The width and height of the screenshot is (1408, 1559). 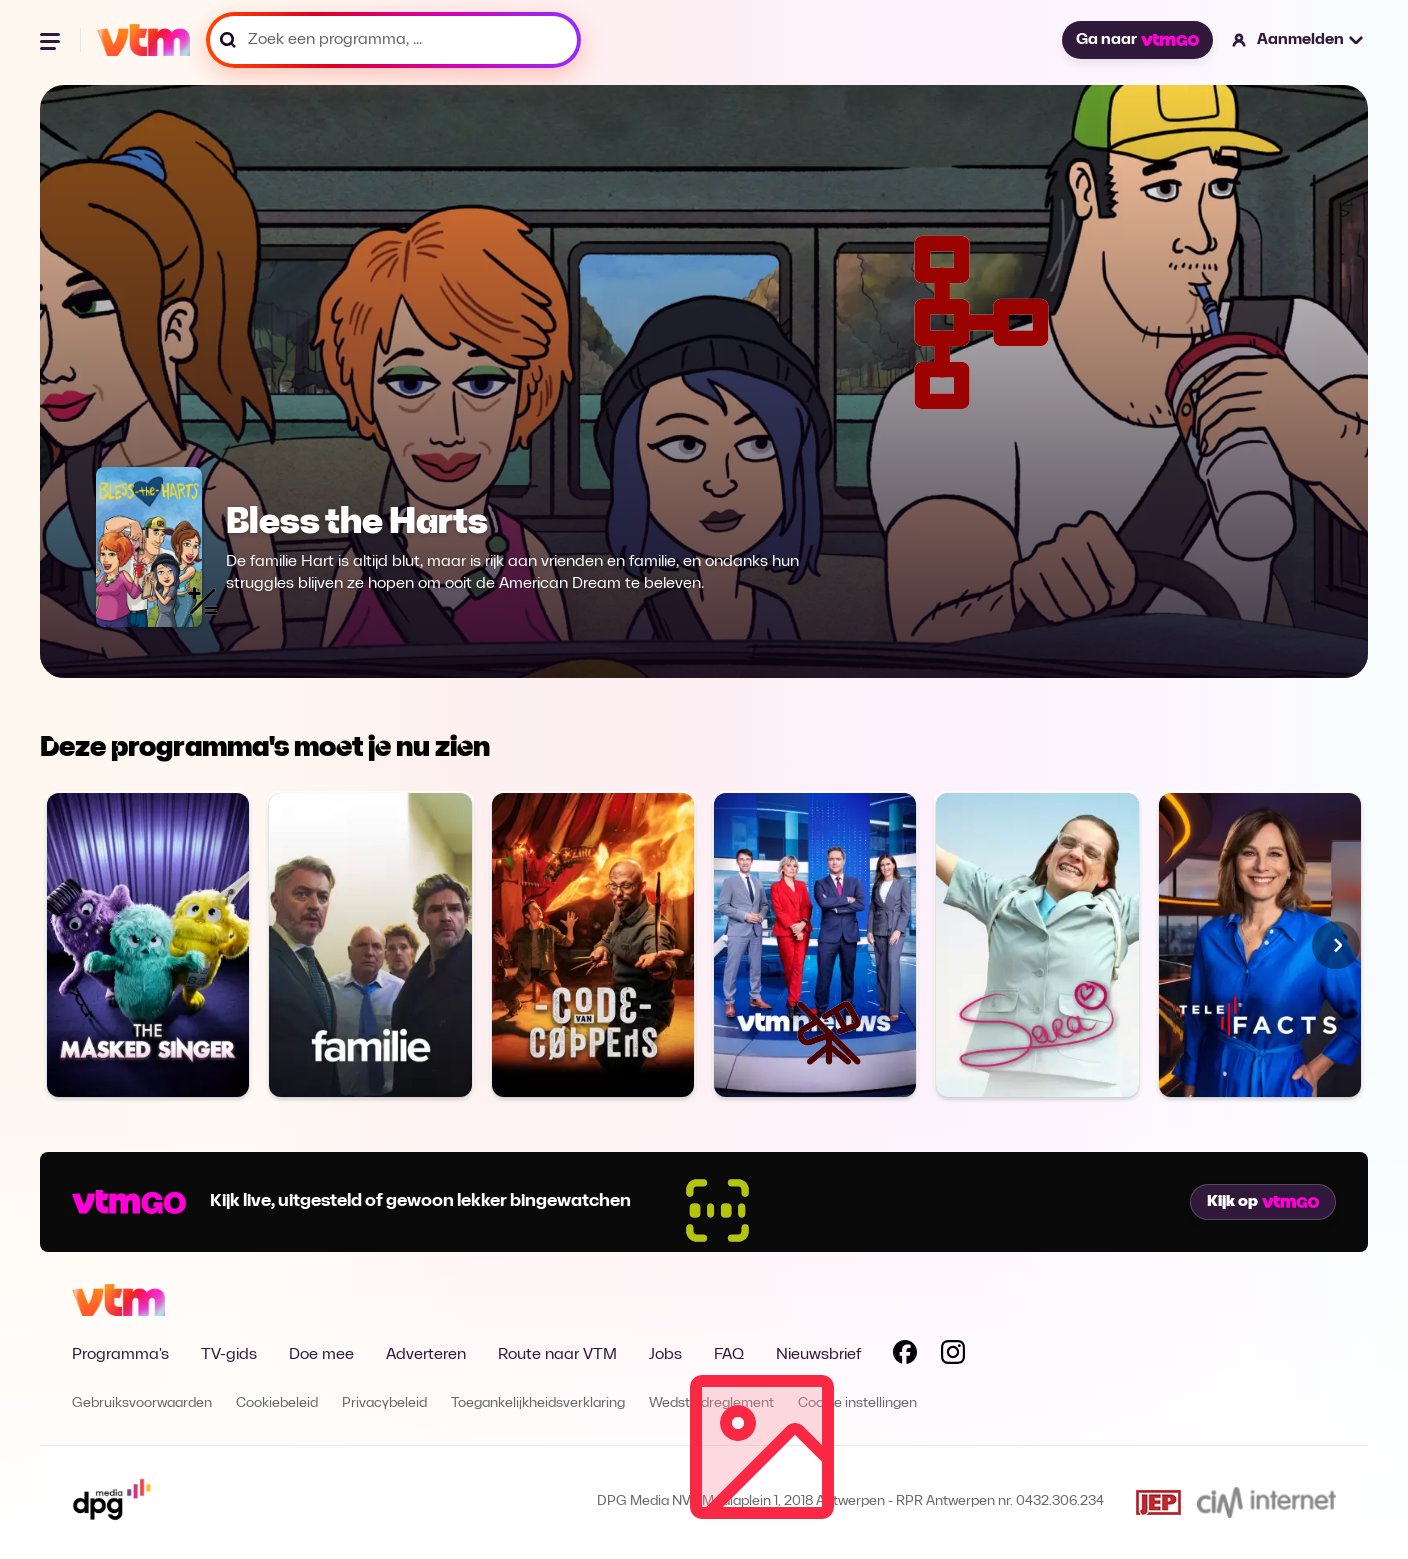 What do you see at coordinates (202, 601) in the screenshot?
I see `toggle between addition and equals operations` at bounding box center [202, 601].